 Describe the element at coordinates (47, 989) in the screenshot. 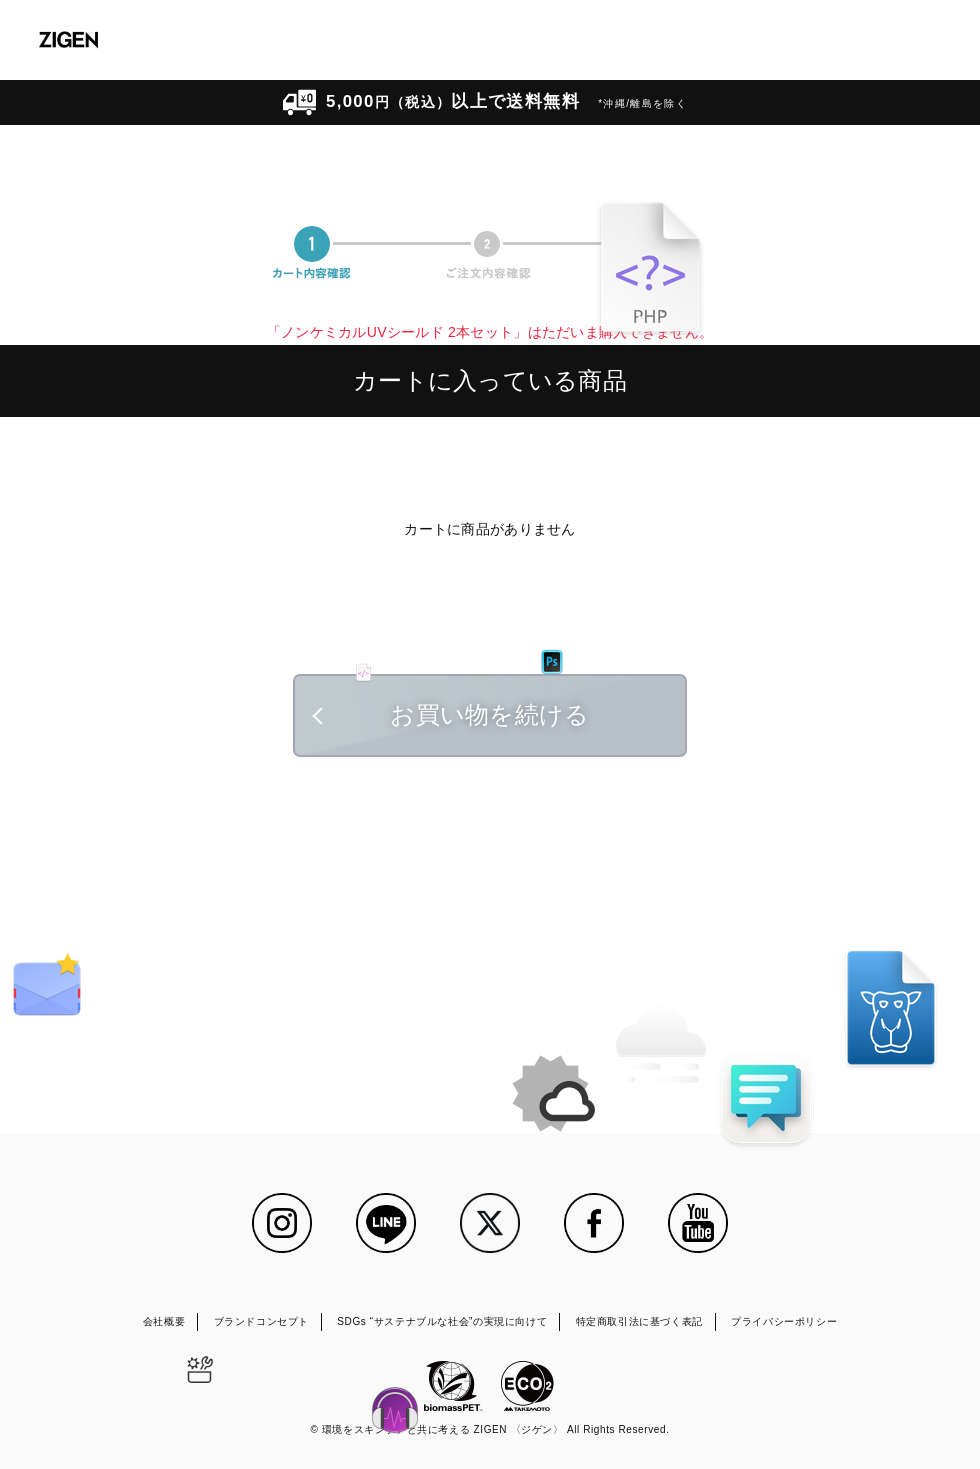

I see `mark email as unread` at that location.